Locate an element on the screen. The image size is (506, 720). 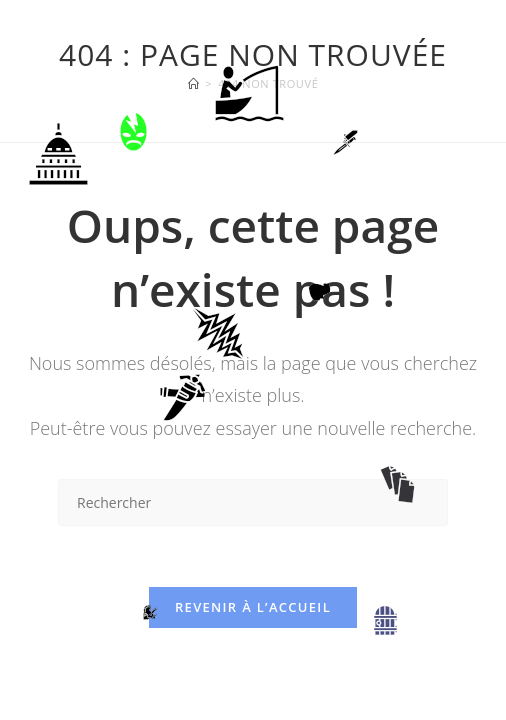
access fishing activity or minigame is located at coordinates (249, 93).